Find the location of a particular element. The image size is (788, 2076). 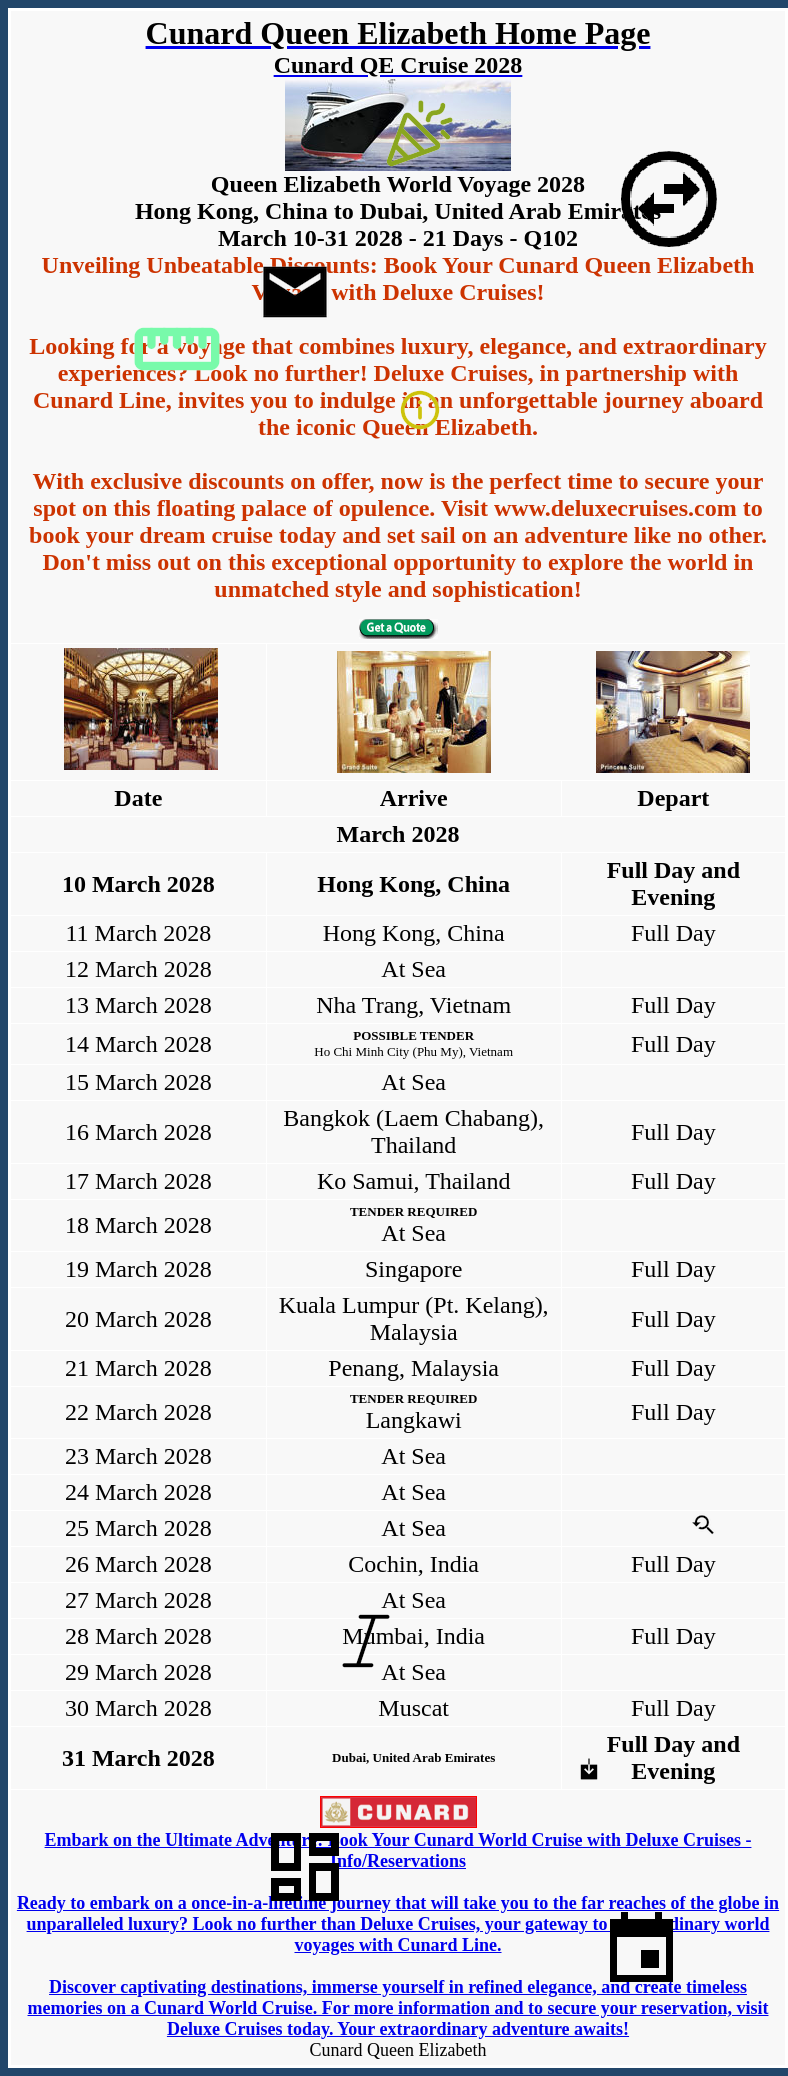

redo or retry a search is located at coordinates (703, 1525).